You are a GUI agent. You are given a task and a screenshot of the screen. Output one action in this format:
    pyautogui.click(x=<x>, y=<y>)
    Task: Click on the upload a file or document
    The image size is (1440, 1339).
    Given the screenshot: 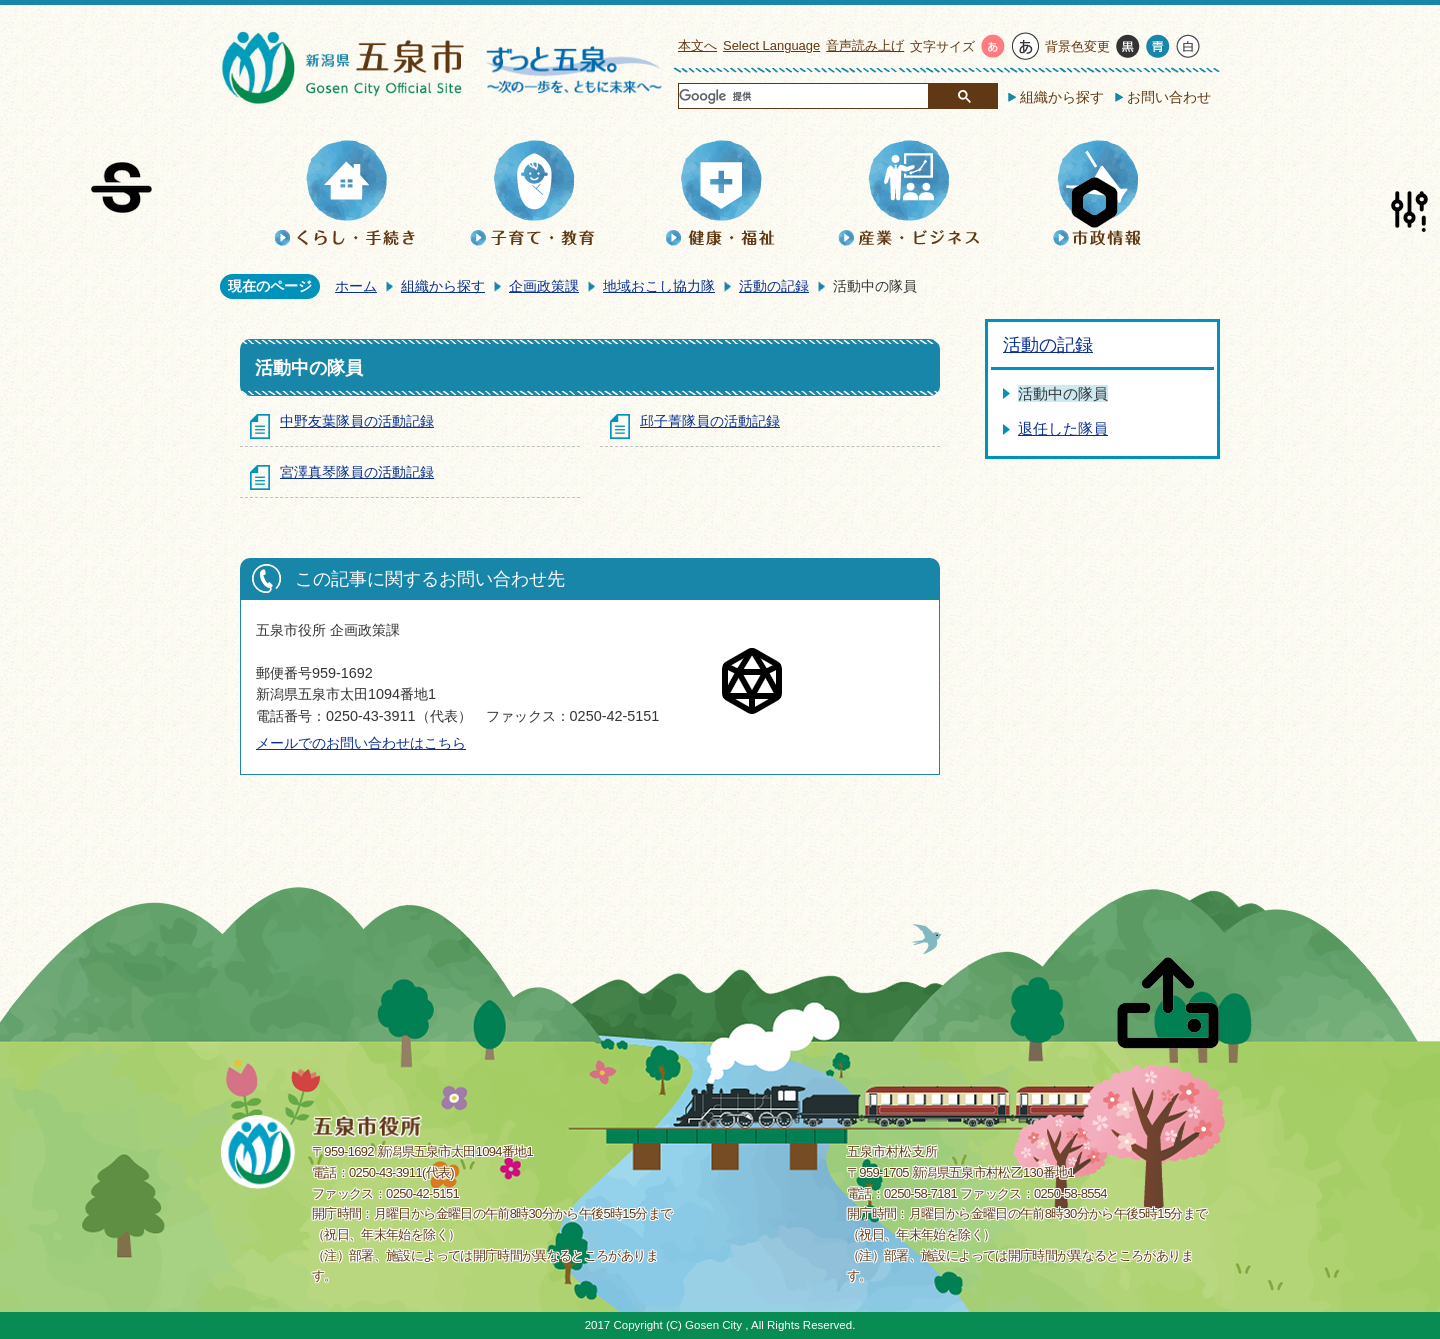 What is the action you would take?
    pyautogui.click(x=1168, y=1008)
    